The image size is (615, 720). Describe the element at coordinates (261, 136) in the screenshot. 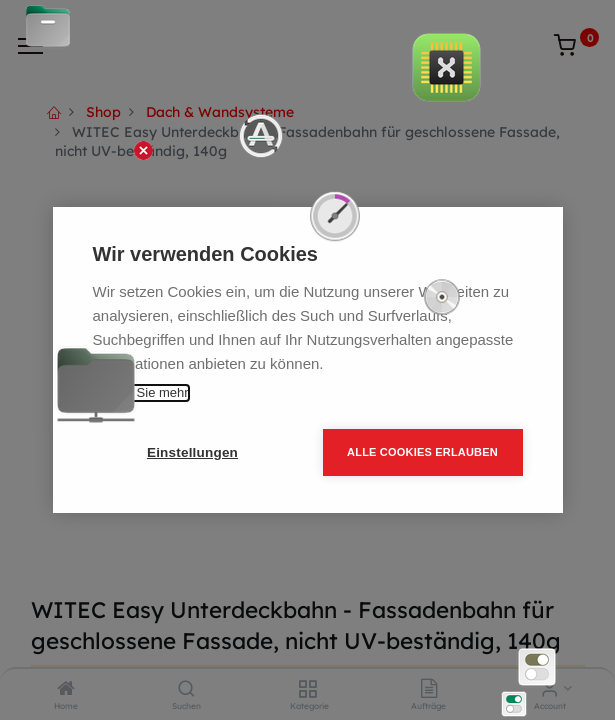

I see `open the software update manager` at that location.